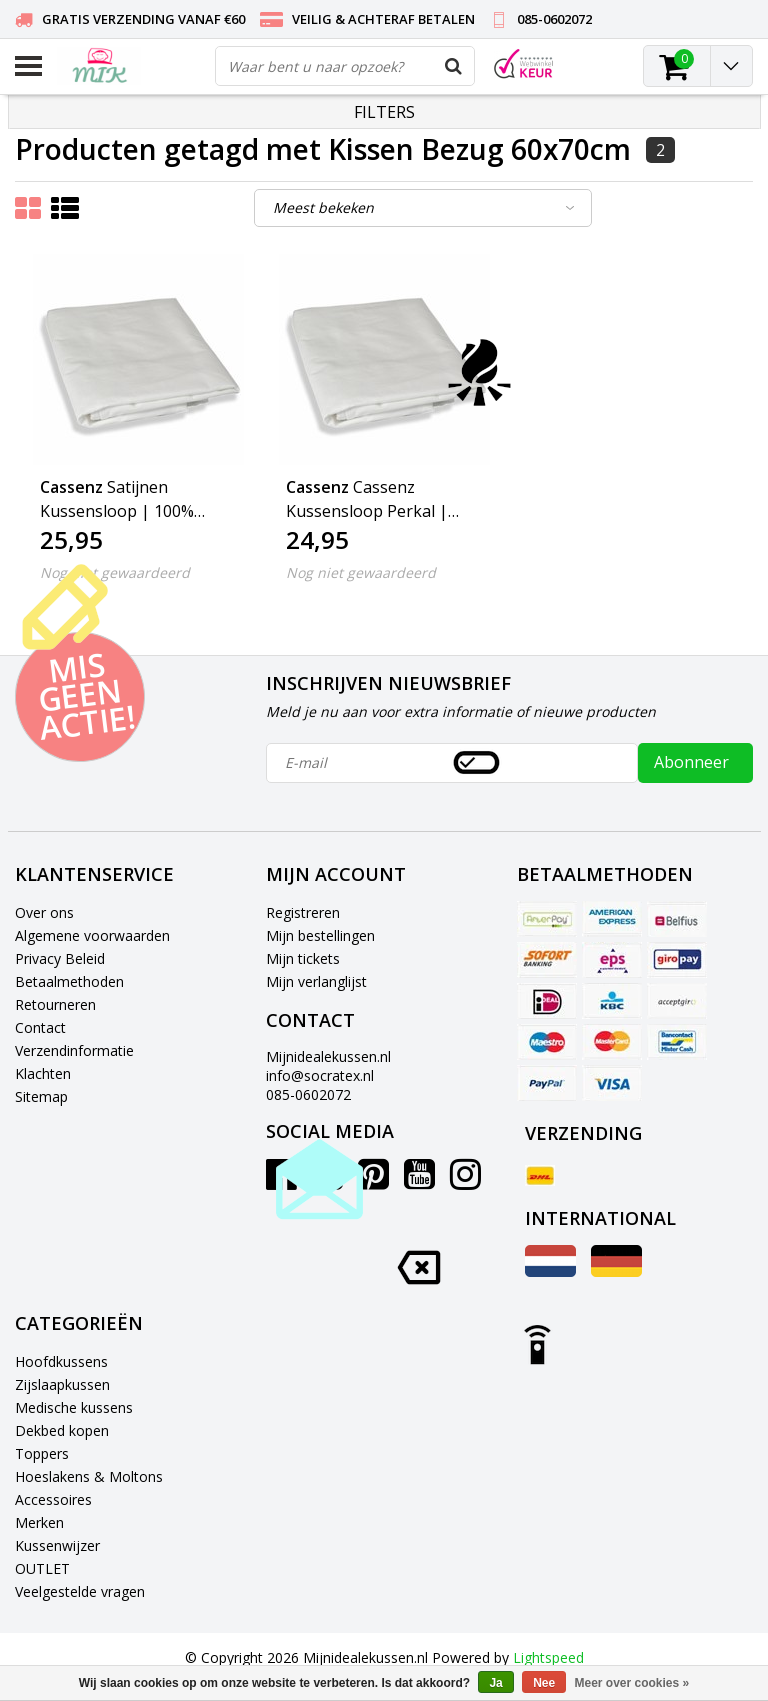  I want to click on access remote control settings, so click(537, 1345).